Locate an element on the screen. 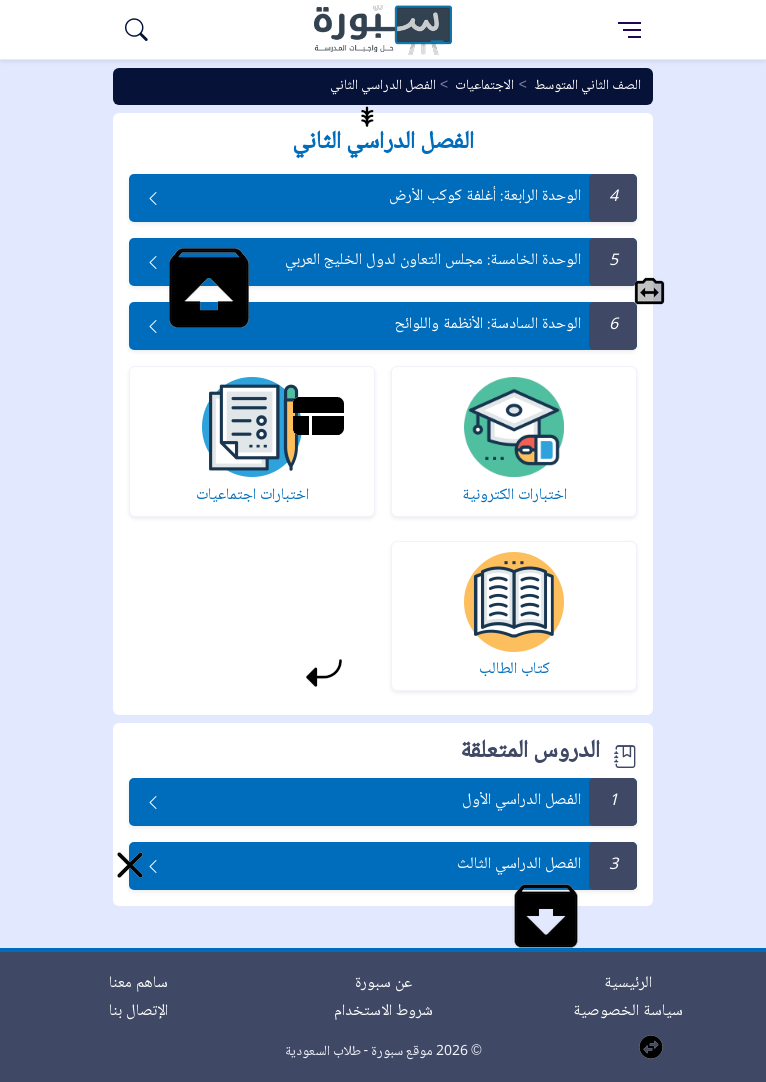  view growth metrics or analytics is located at coordinates (367, 117).